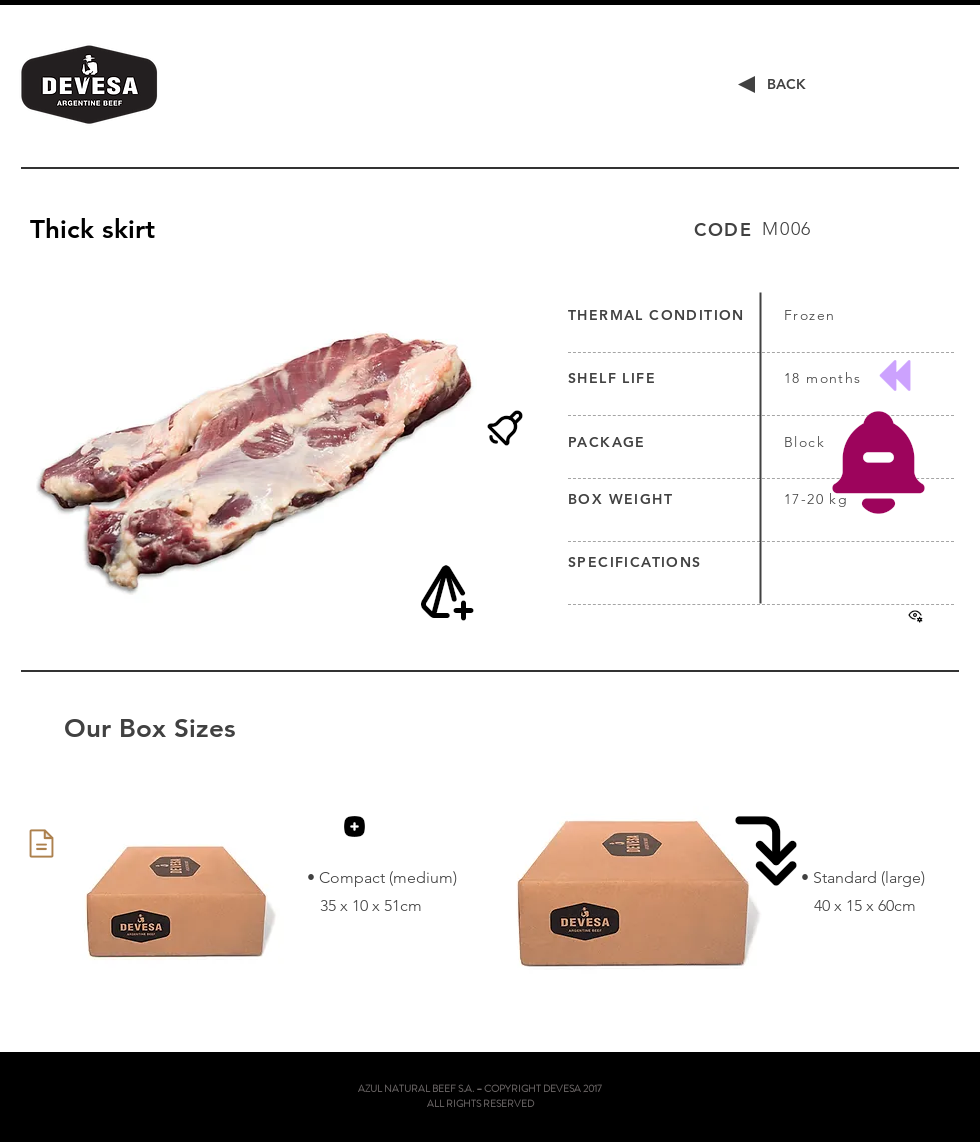 The width and height of the screenshot is (980, 1142). What do you see at coordinates (41, 843) in the screenshot?
I see `view document or text file` at bounding box center [41, 843].